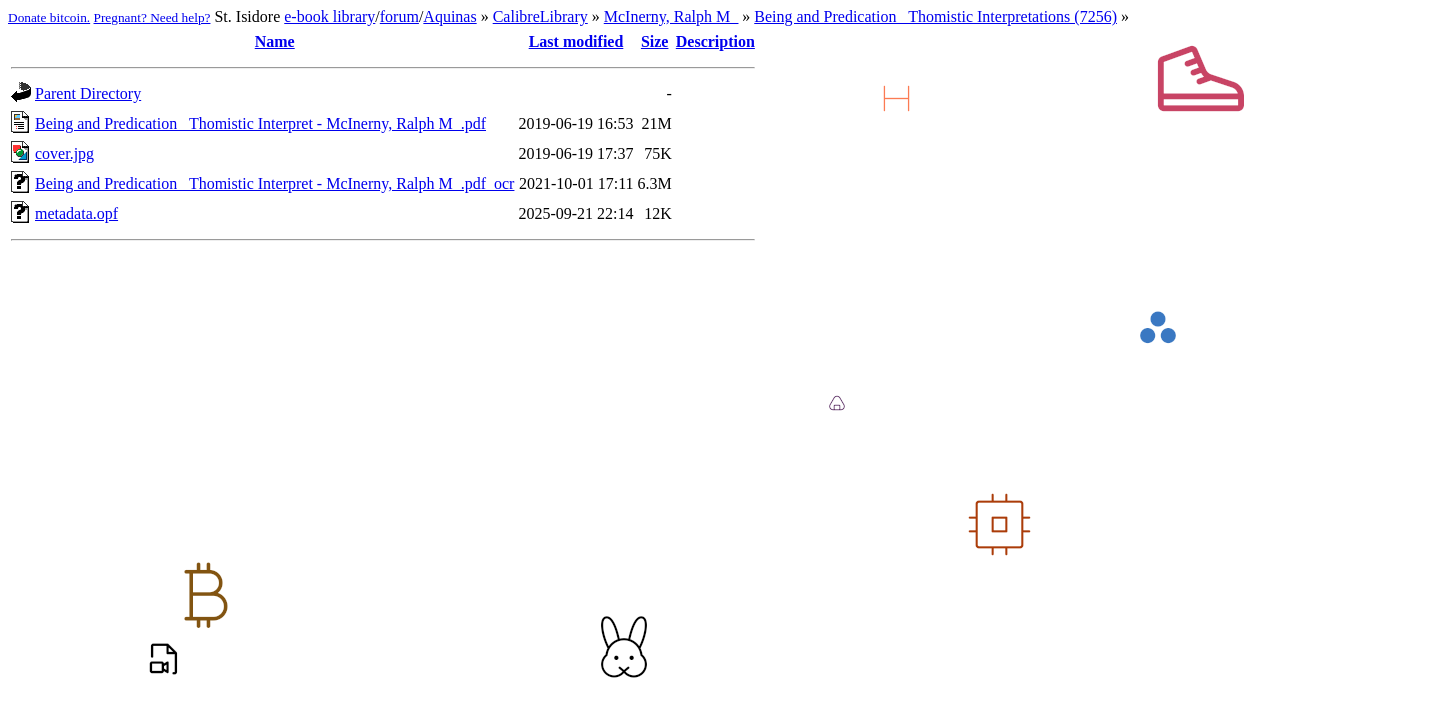  Describe the element at coordinates (203, 596) in the screenshot. I see `view bitcoin balance or wallet` at that location.